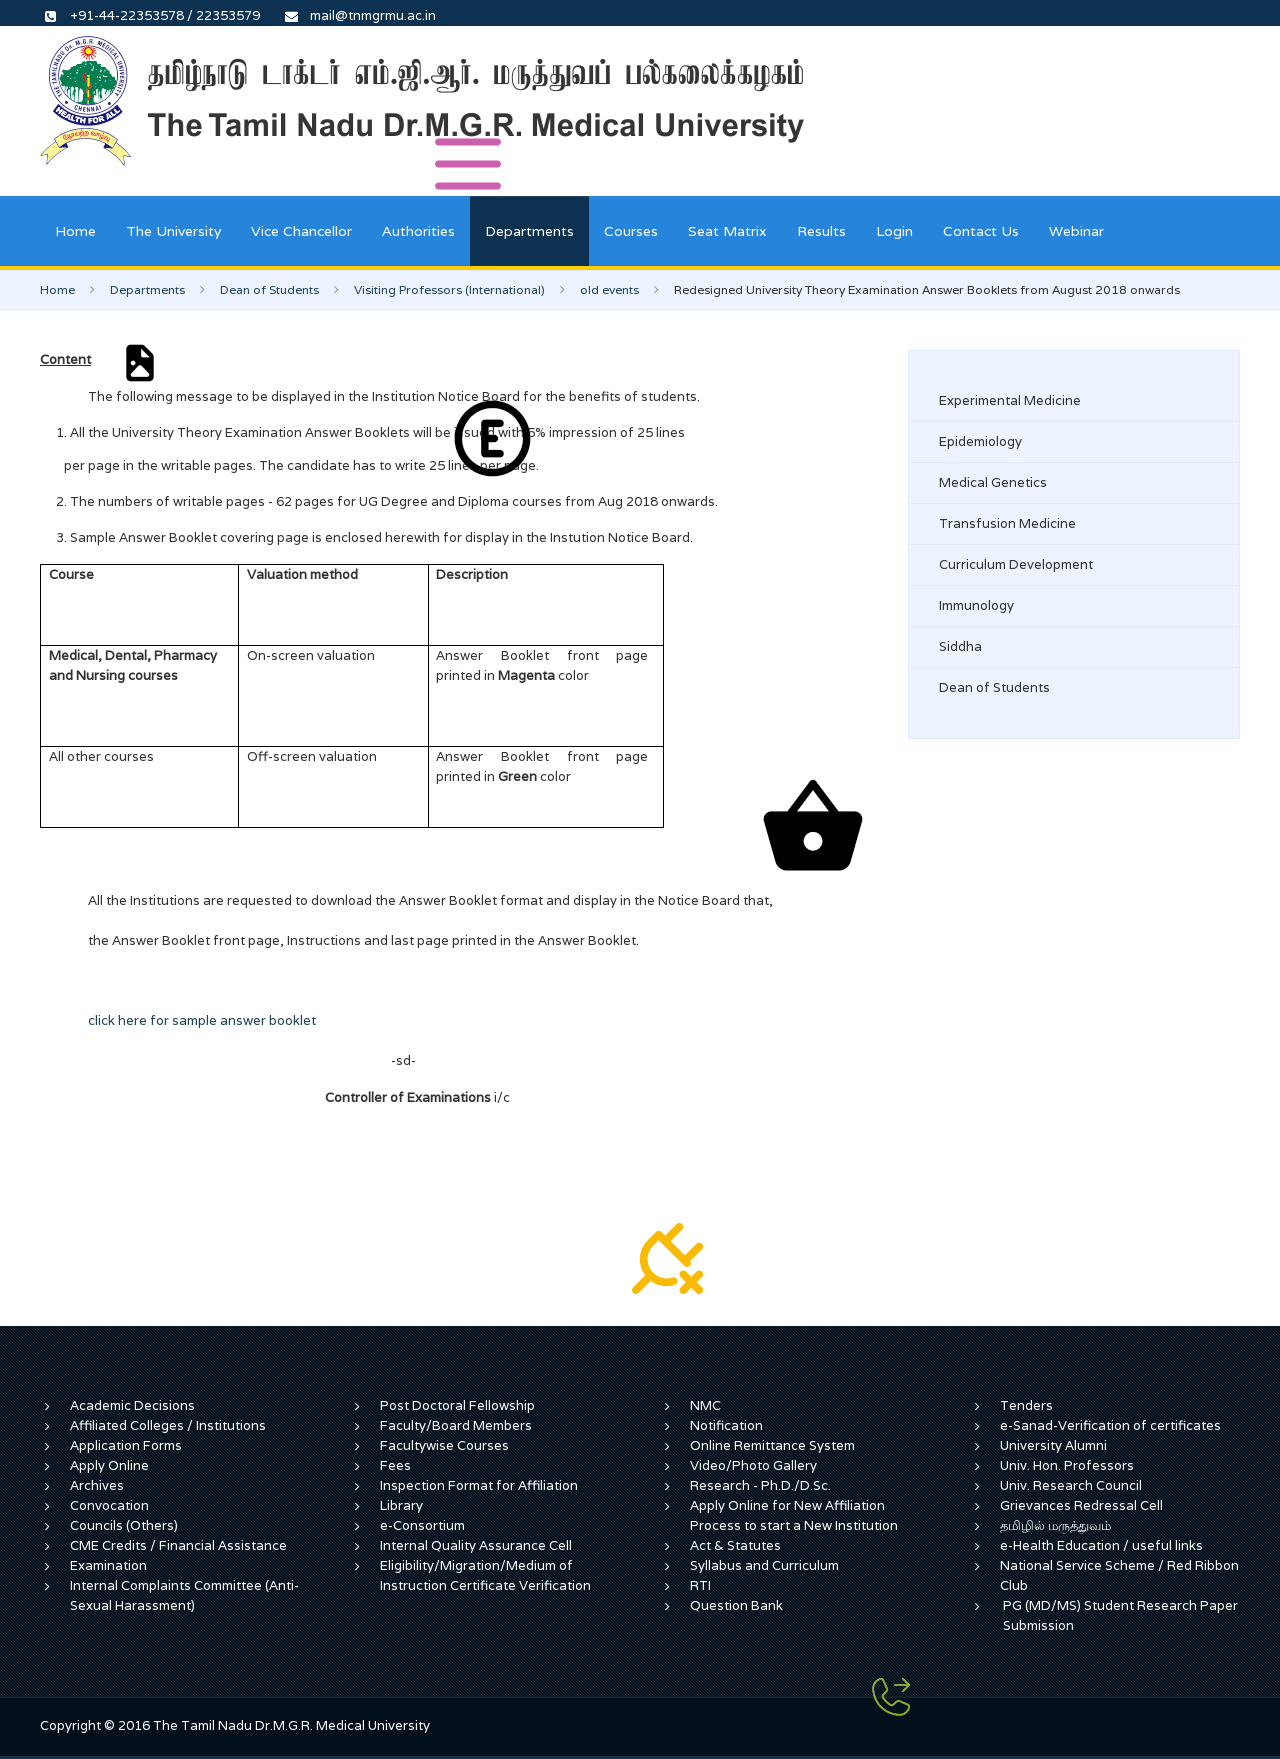 The image size is (1280, 1759). Describe the element at coordinates (892, 1696) in the screenshot. I see `transfer an active call` at that location.